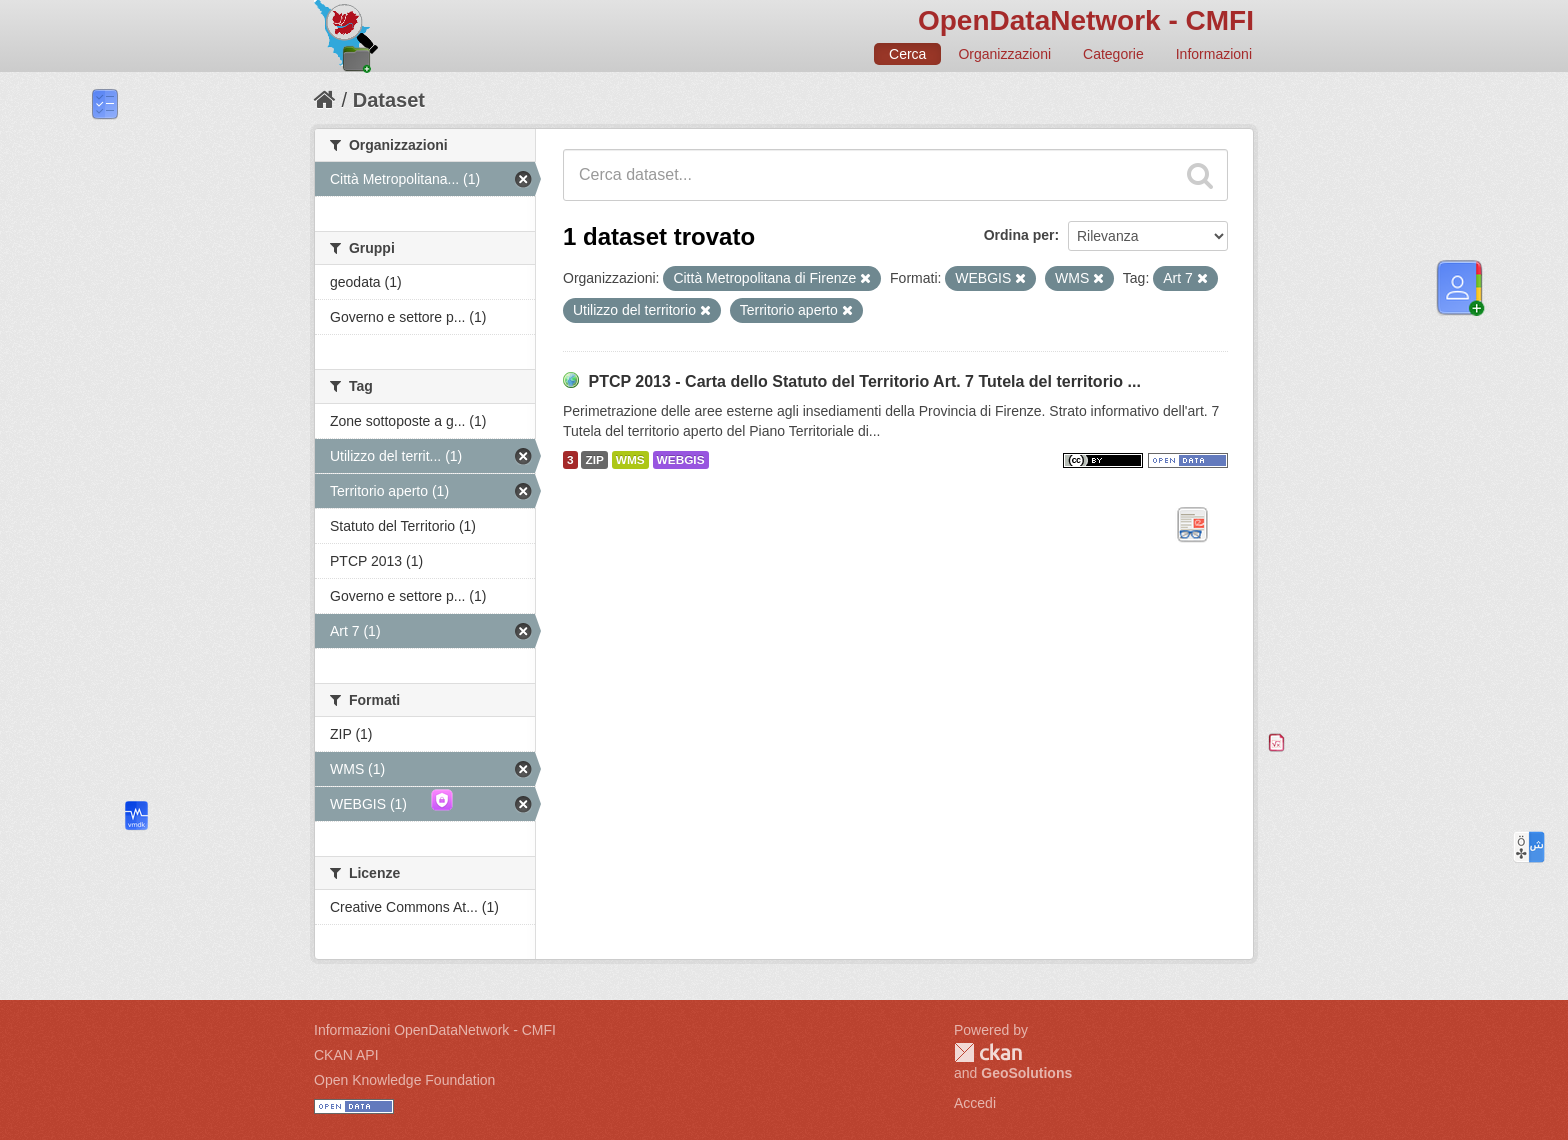  What do you see at coordinates (136, 815) in the screenshot?
I see `virtualbox virtual disk image file` at bounding box center [136, 815].